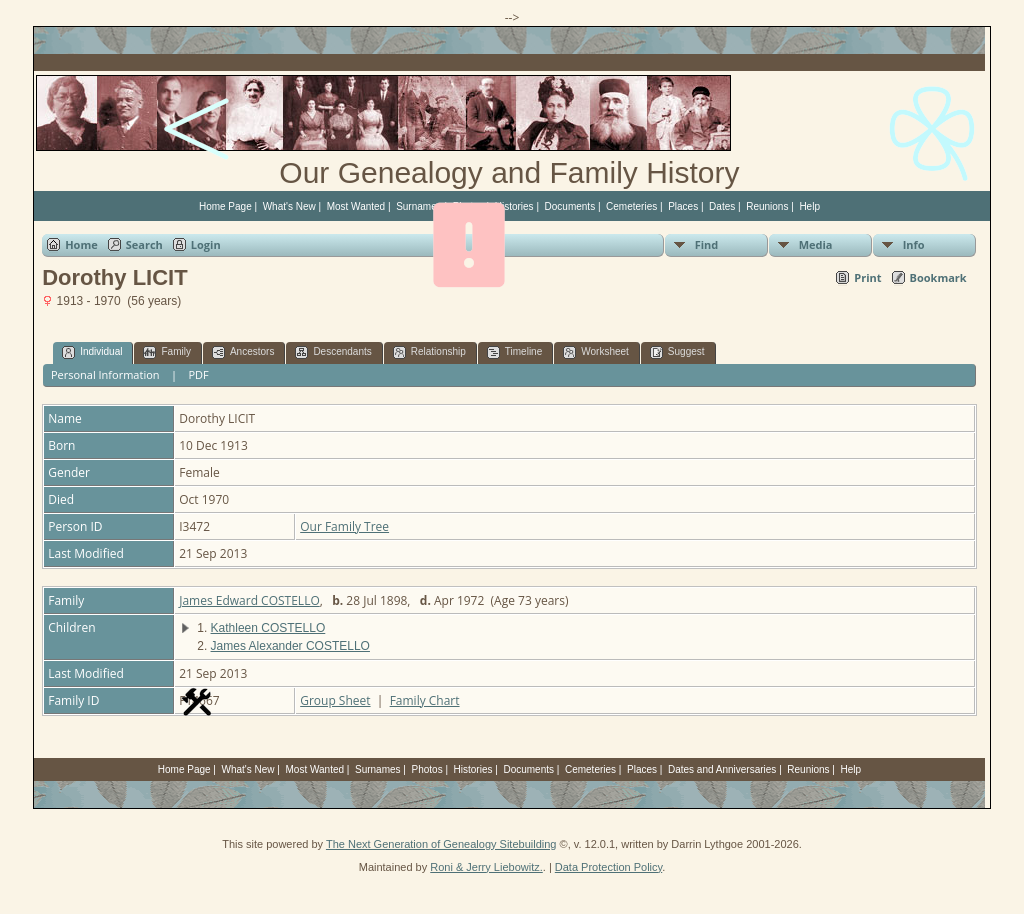  Describe the element at coordinates (932, 132) in the screenshot. I see `indicates luck or bonus feature` at that location.